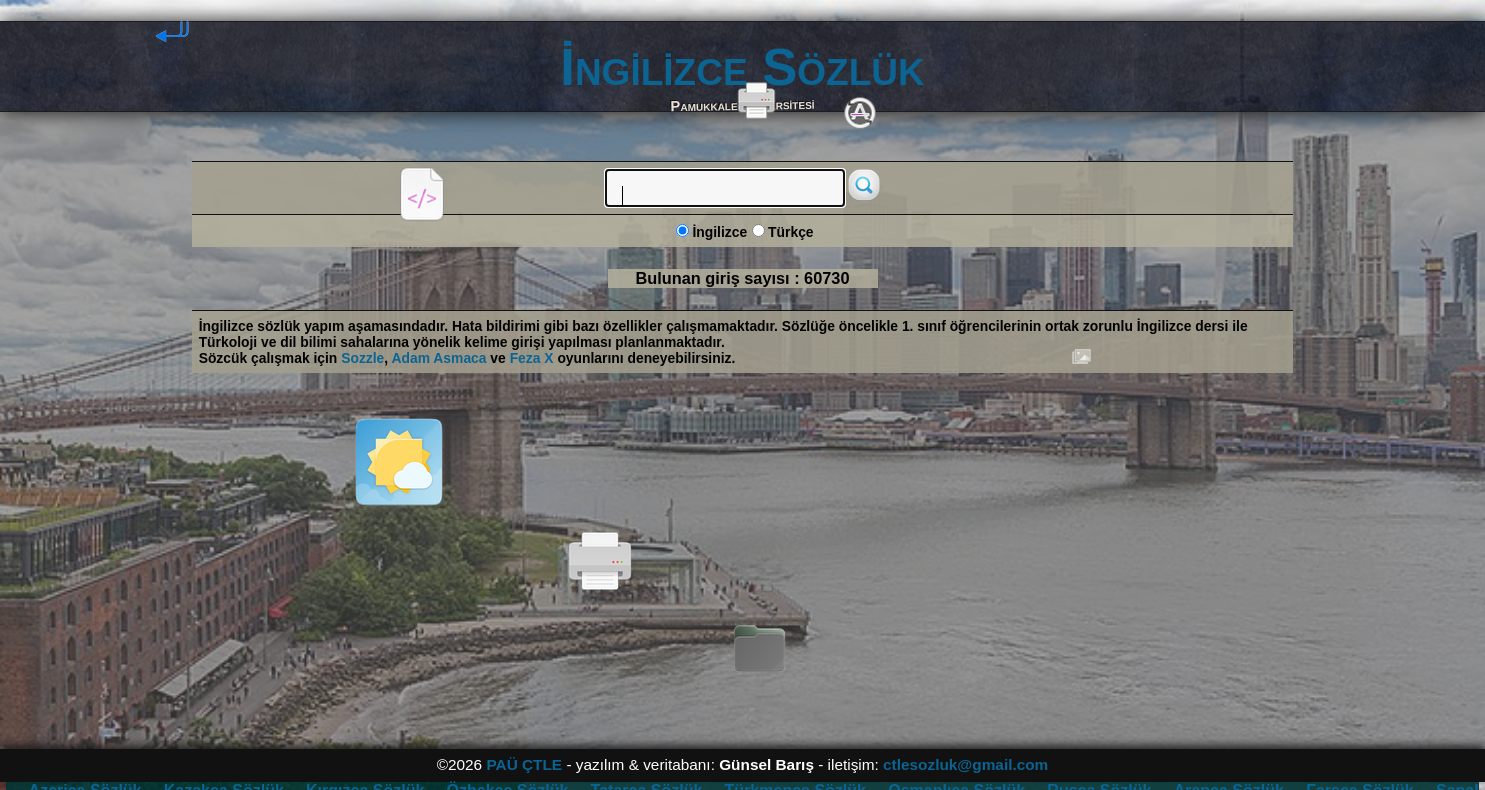 The image size is (1485, 790). Describe the element at coordinates (171, 31) in the screenshot. I see `reply to all recipients in an email thread` at that location.